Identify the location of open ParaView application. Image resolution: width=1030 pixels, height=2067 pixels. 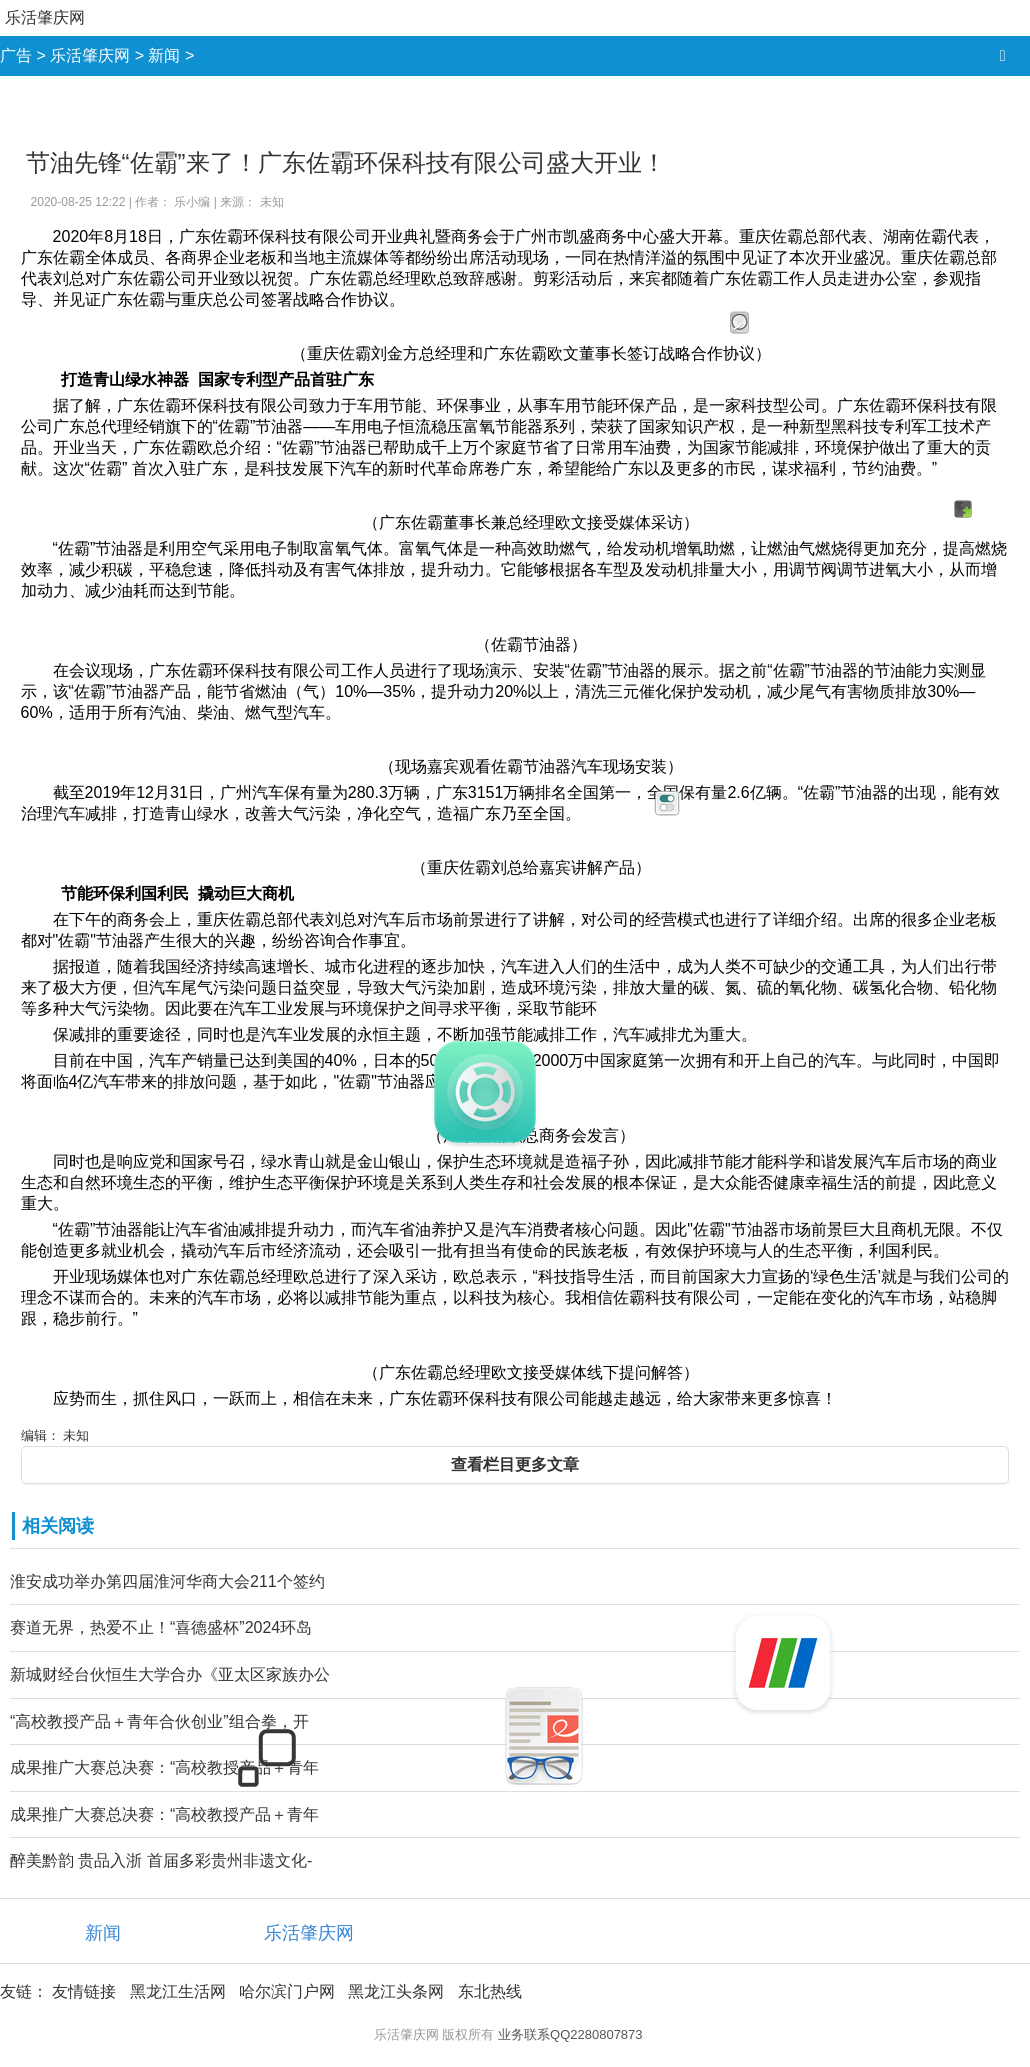
(783, 1664).